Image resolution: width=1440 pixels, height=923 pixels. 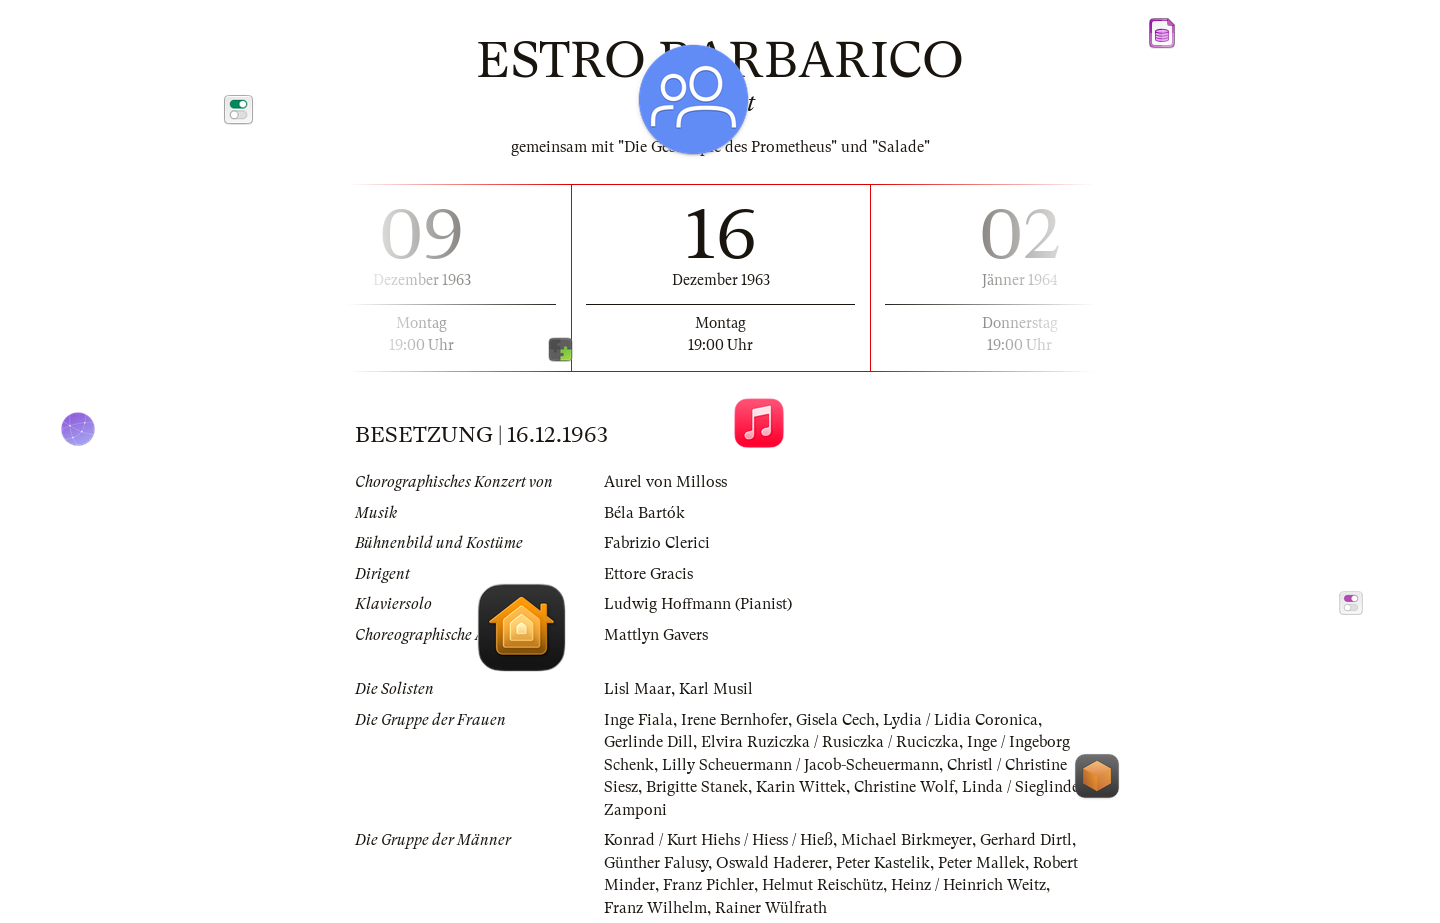 What do you see at coordinates (521, 627) in the screenshot?
I see `open the home app` at bounding box center [521, 627].